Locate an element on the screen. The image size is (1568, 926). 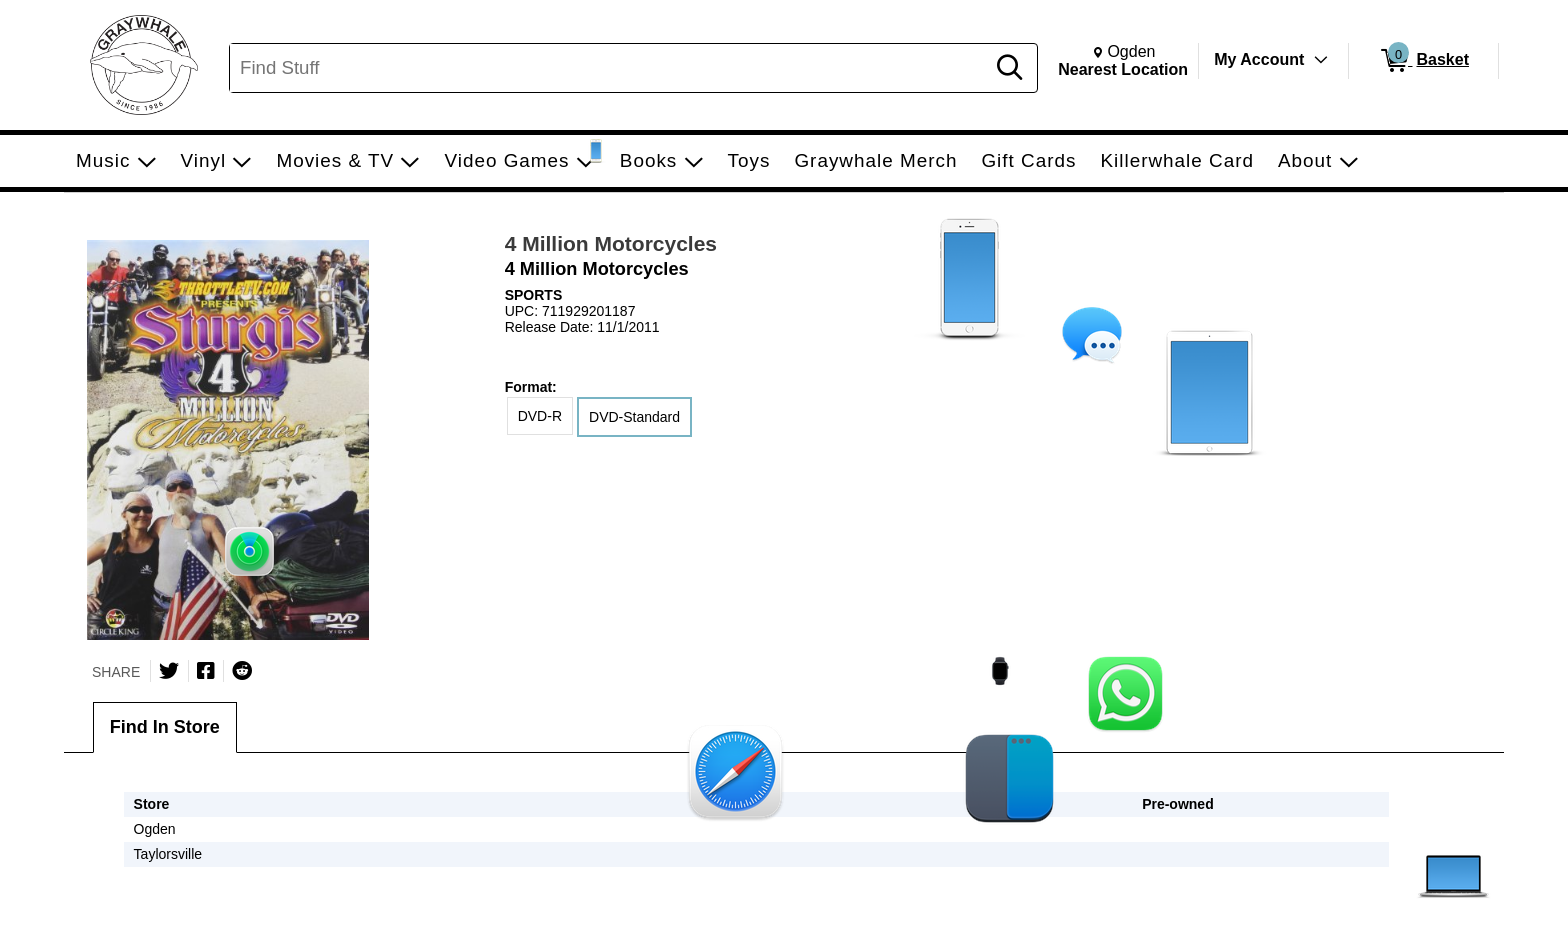
represents this macbook pro in system settings is located at coordinates (1453, 870).